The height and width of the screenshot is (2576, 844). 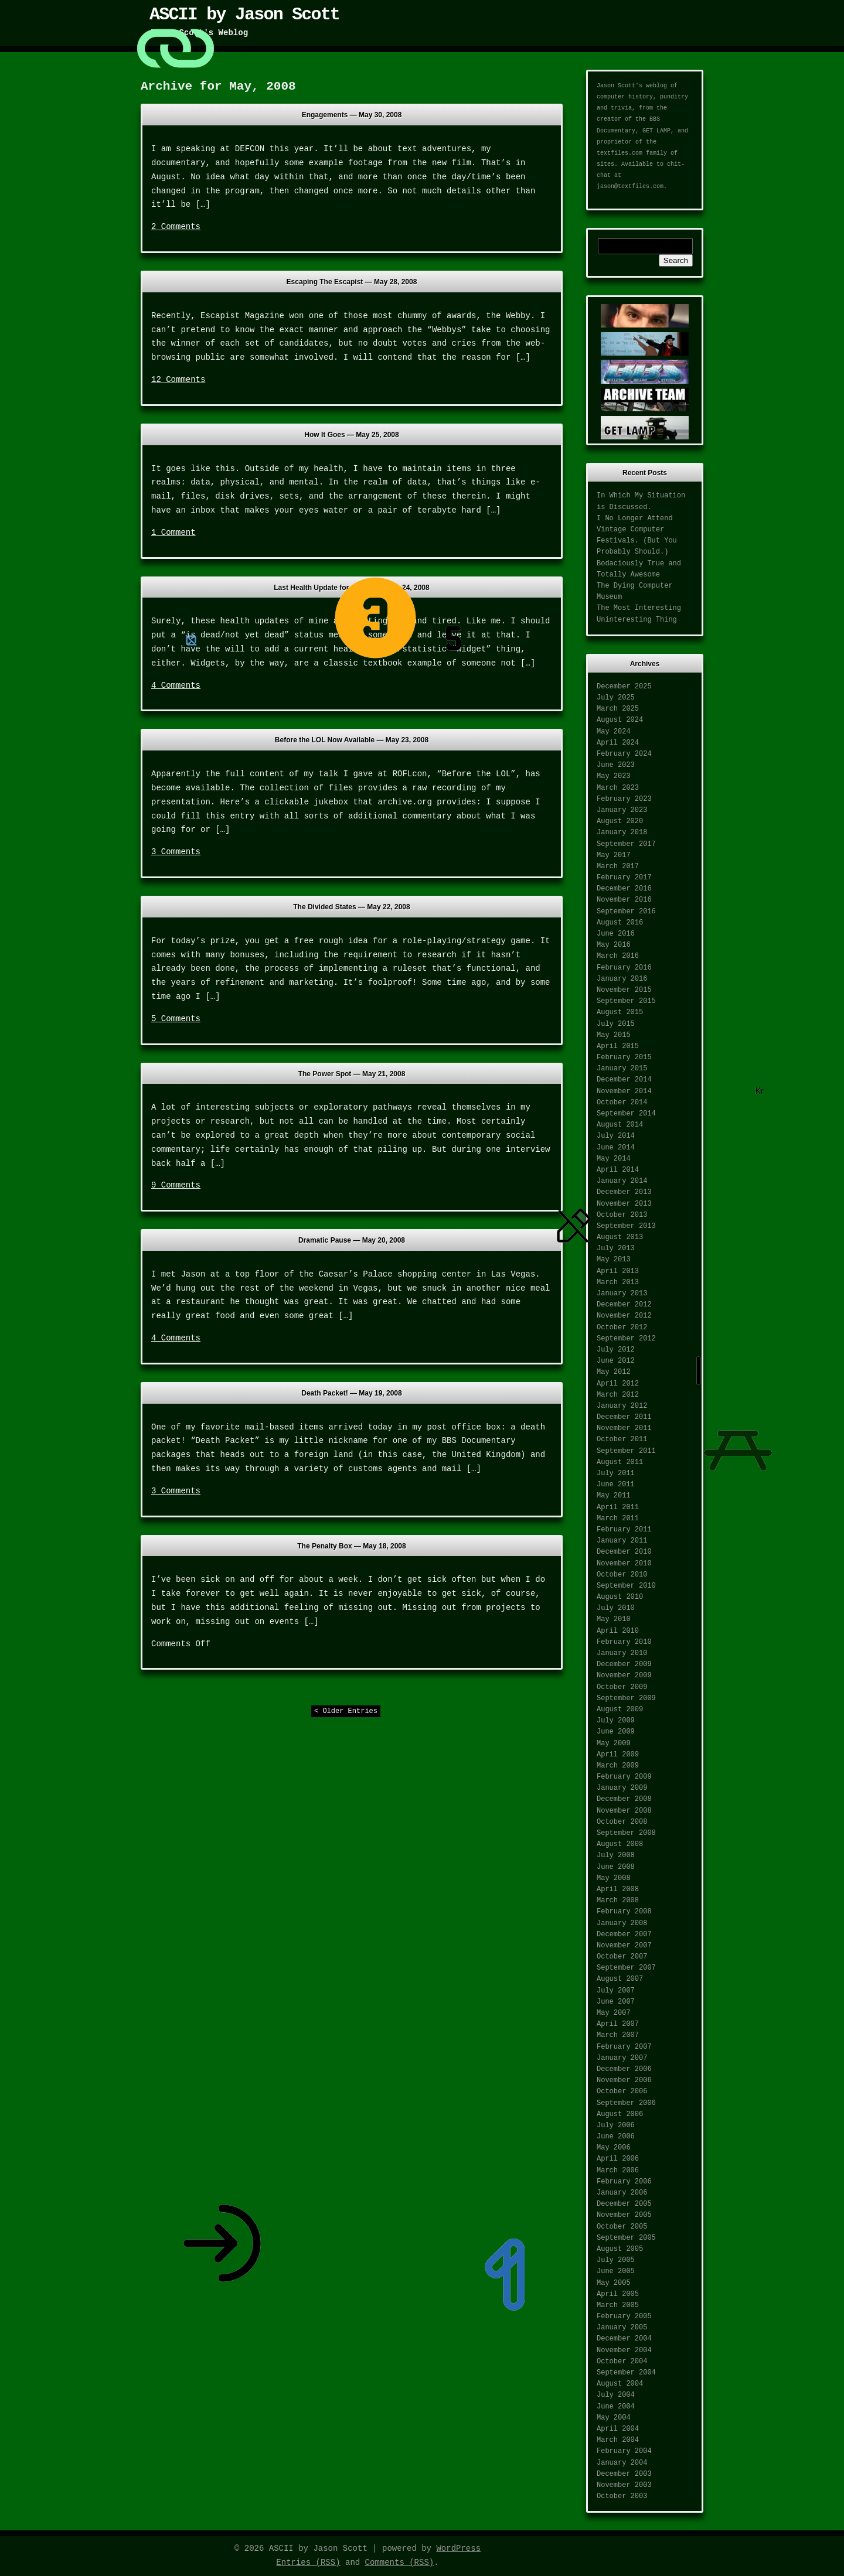 What do you see at coordinates (573, 1226) in the screenshot?
I see `editing is disabled` at bounding box center [573, 1226].